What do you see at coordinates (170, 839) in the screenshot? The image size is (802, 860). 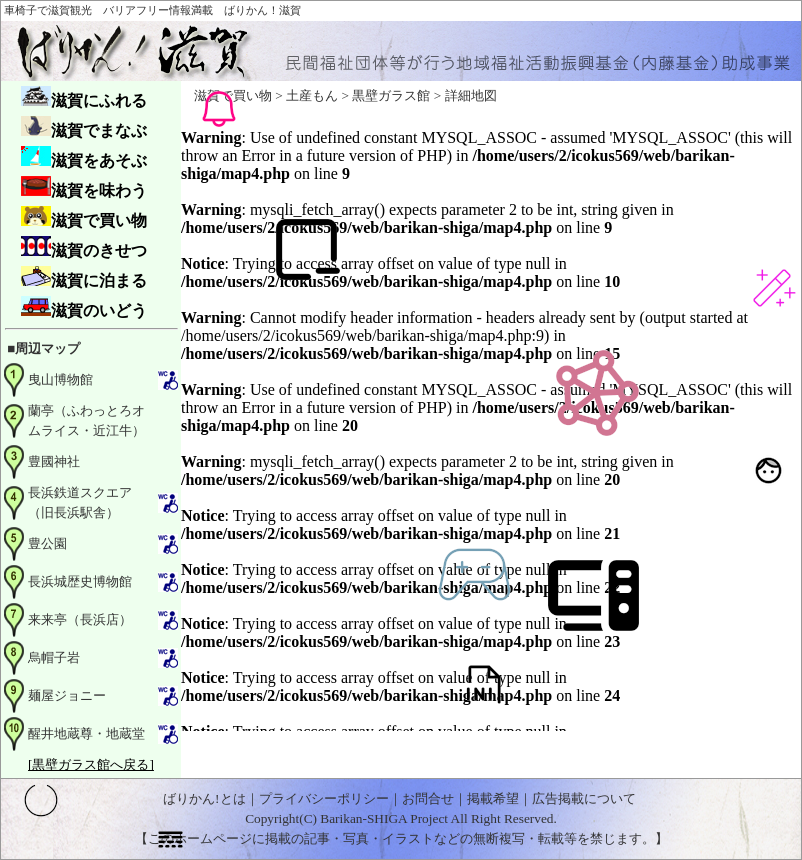 I see `adjust gradient or color blend settings` at bounding box center [170, 839].